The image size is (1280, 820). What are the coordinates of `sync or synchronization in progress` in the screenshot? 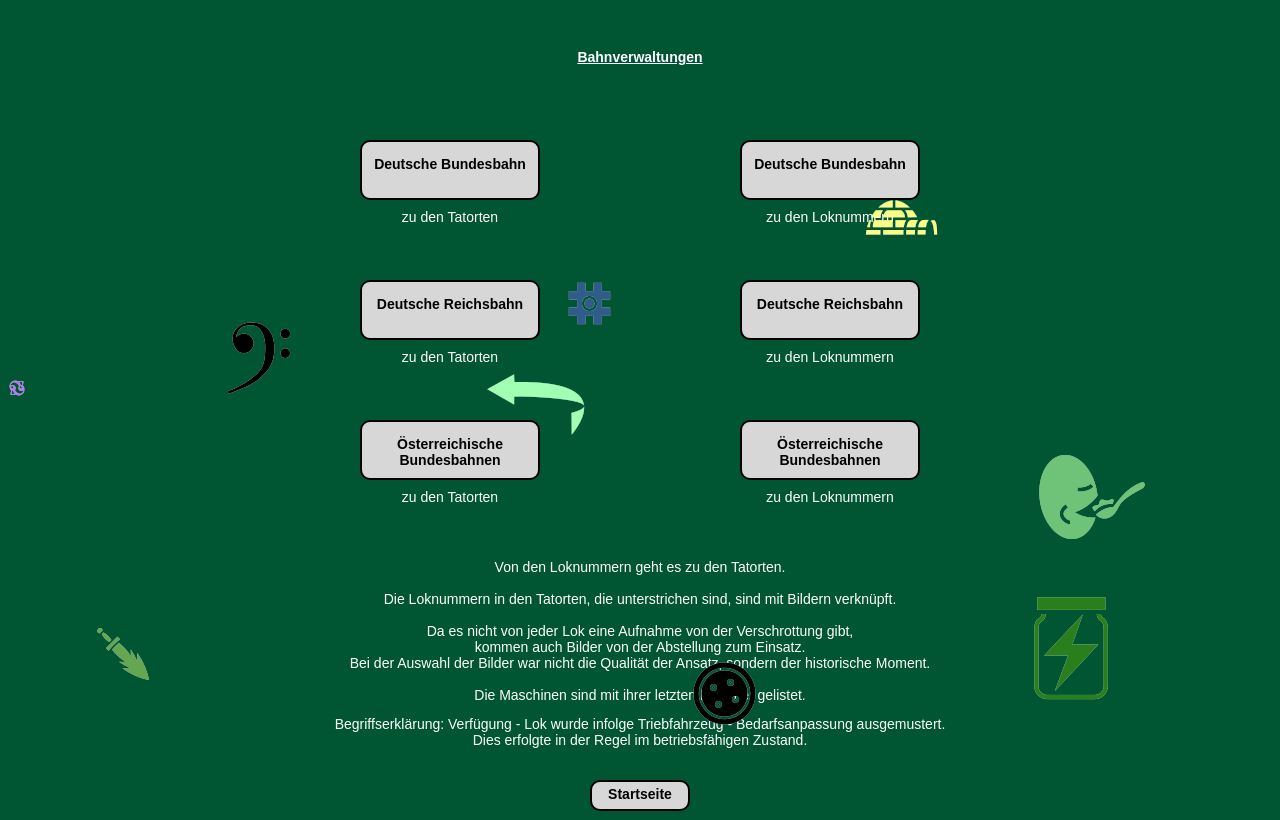 It's located at (17, 388).